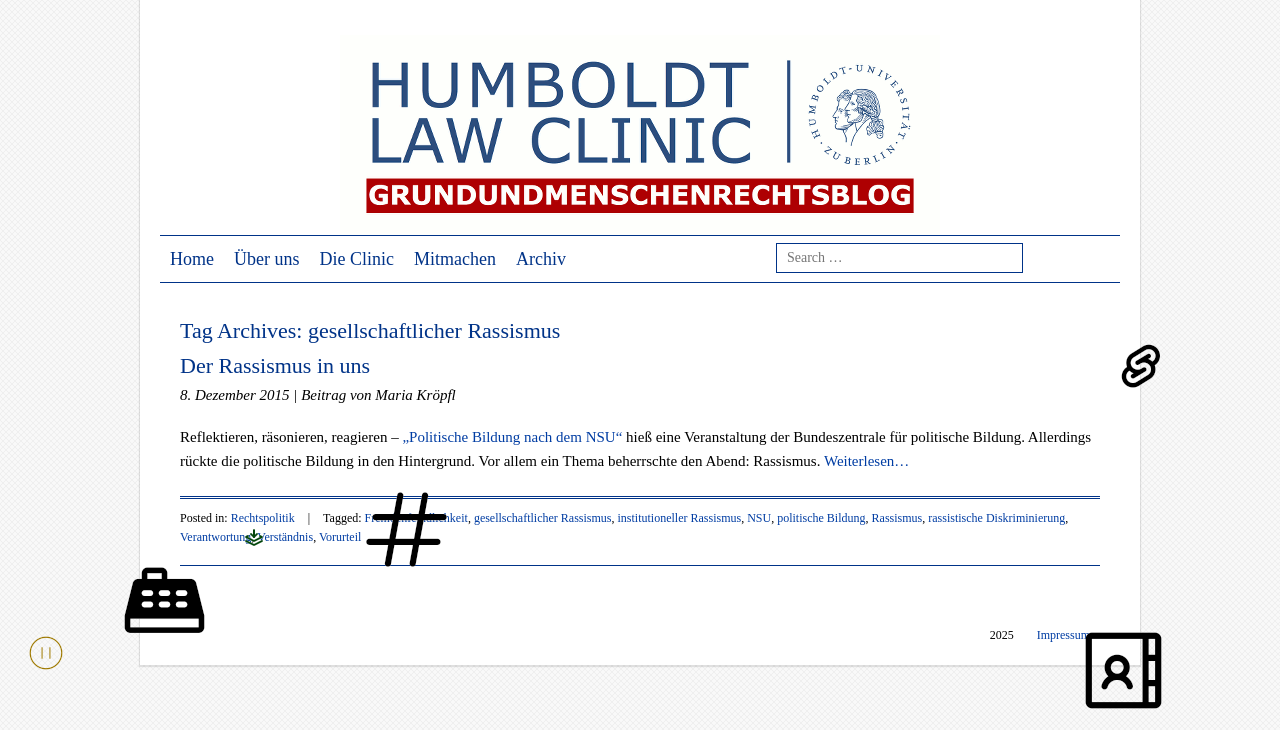  Describe the element at coordinates (406, 529) in the screenshot. I see `view or add hashtags` at that location.